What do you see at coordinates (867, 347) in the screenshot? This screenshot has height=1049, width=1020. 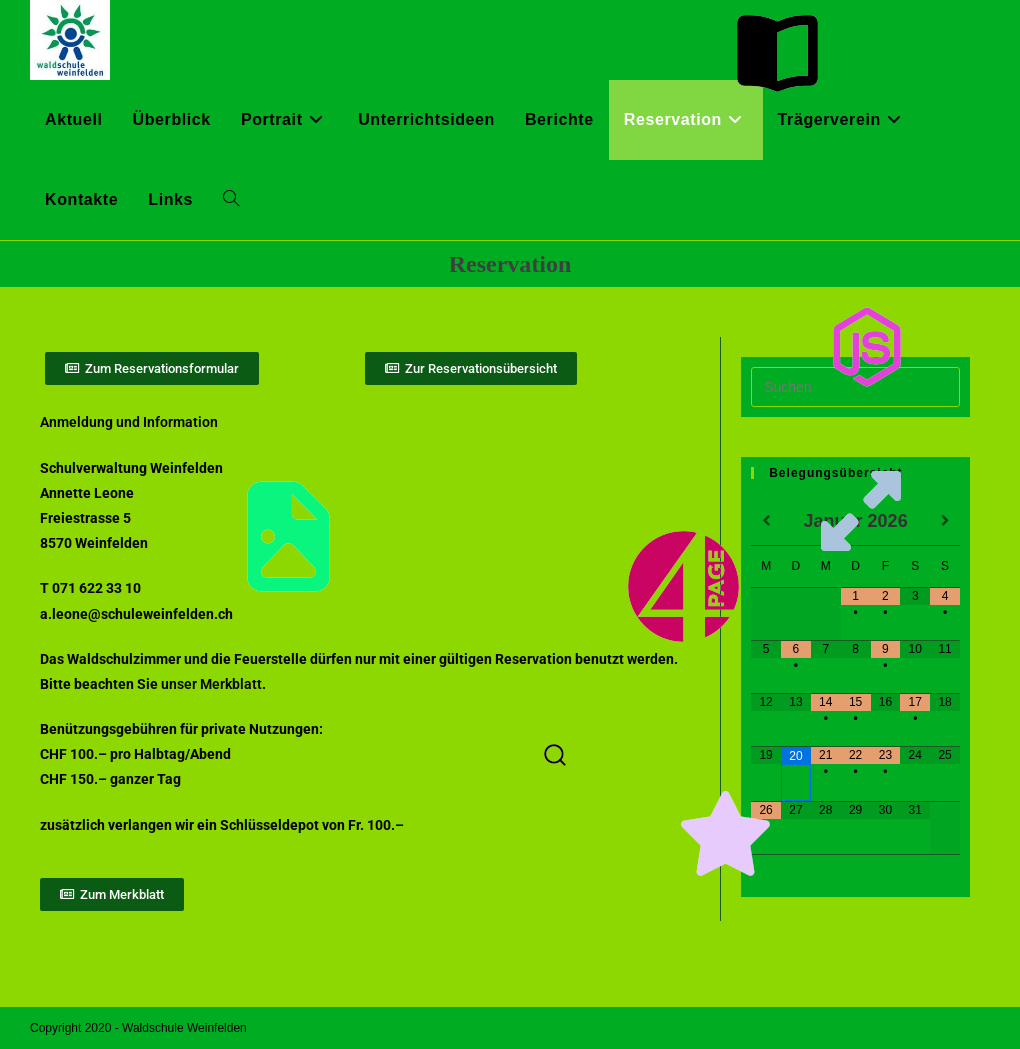 I see `Node.js runtime or server-side JavaScript indicator` at bounding box center [867, 347].